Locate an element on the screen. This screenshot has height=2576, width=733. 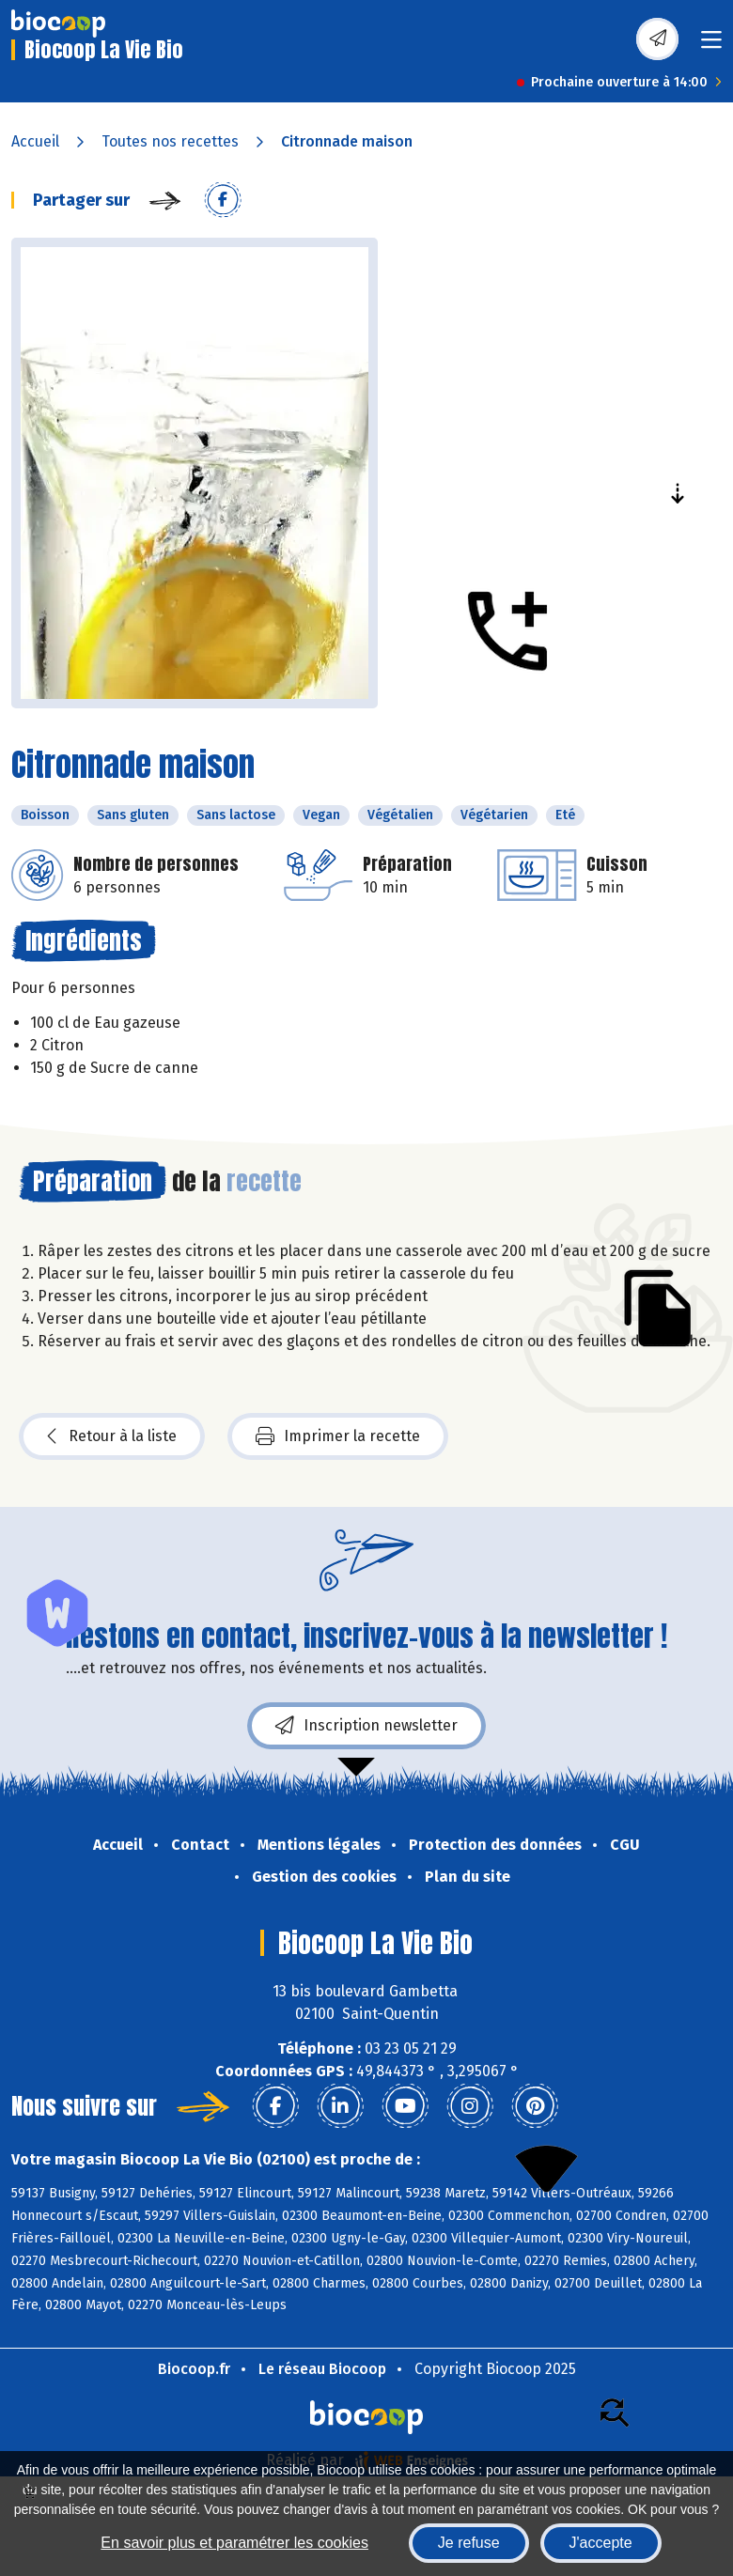
expand a dropdown menu is located at coordinates (356, 1765).